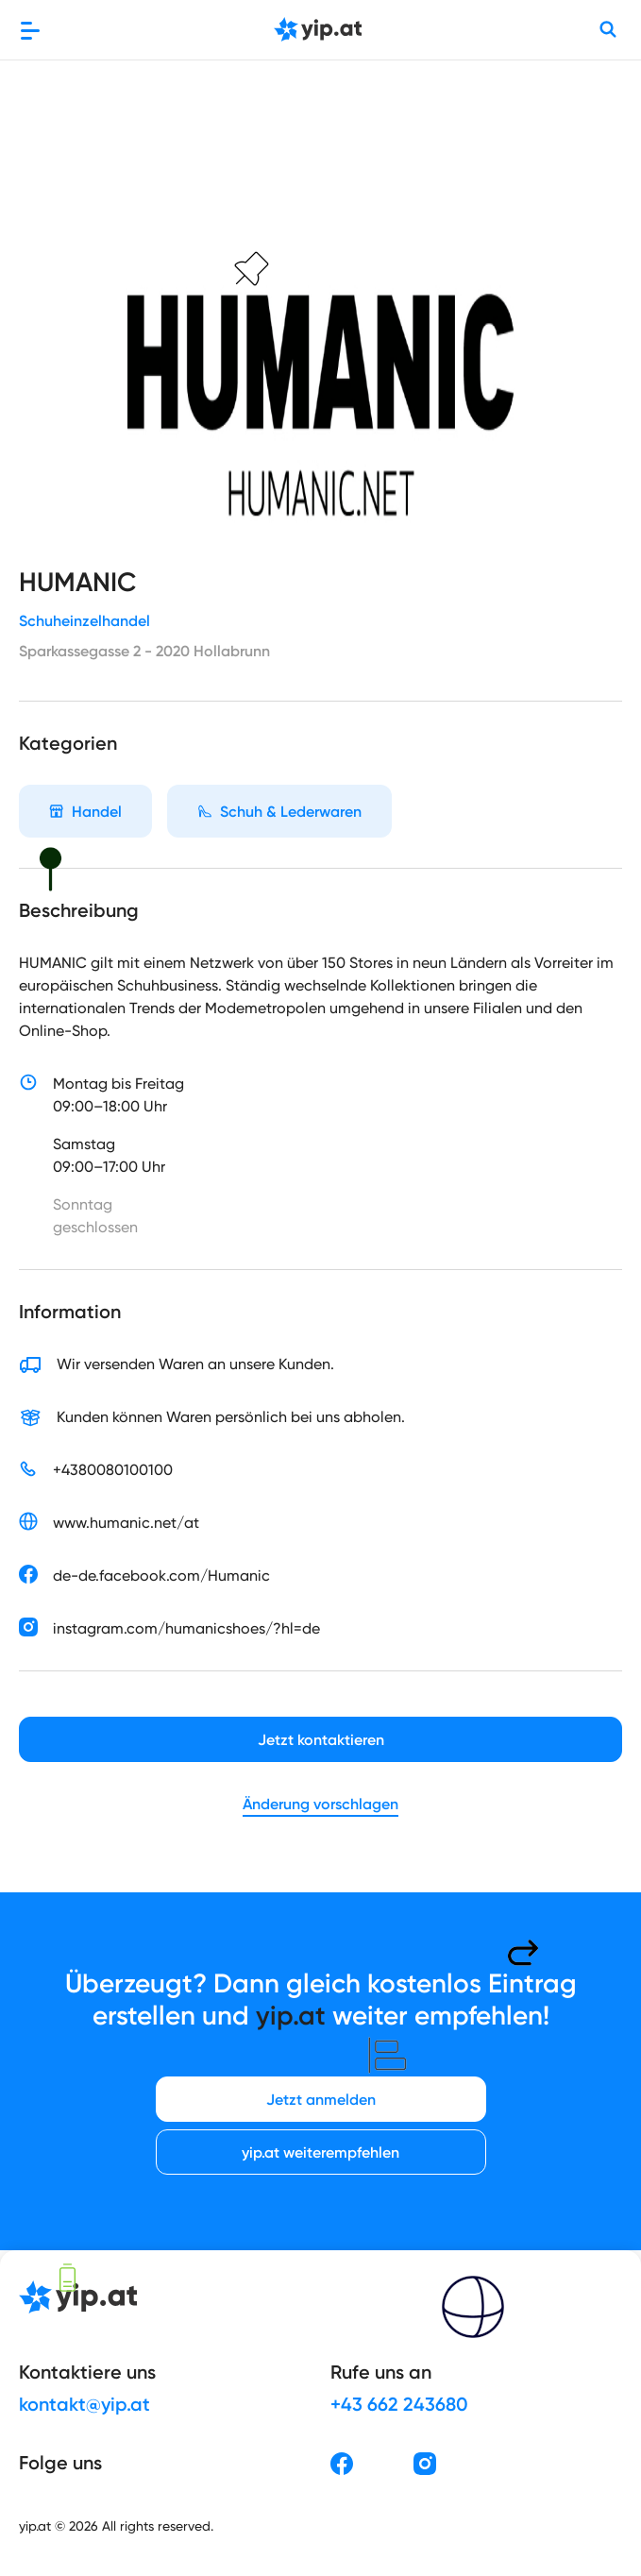 The image size is (641, 2576). I want to click on pin an item to keep it visible, so click(250, 270).